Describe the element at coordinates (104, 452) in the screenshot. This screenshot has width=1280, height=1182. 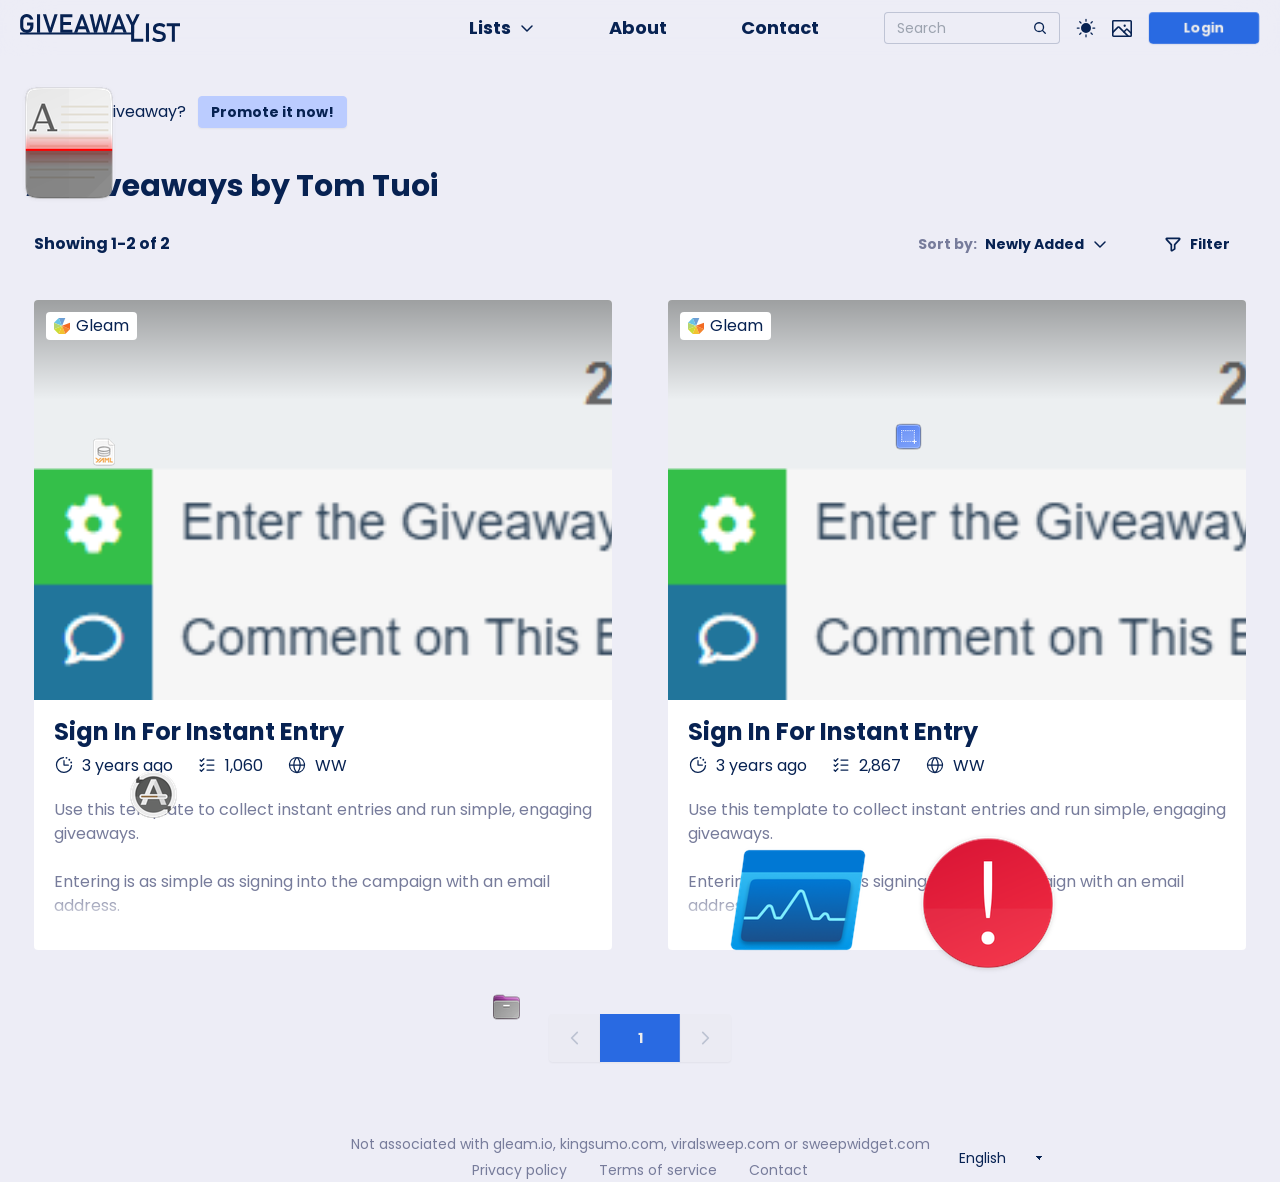
I see `a yaml configuration file` at that location.